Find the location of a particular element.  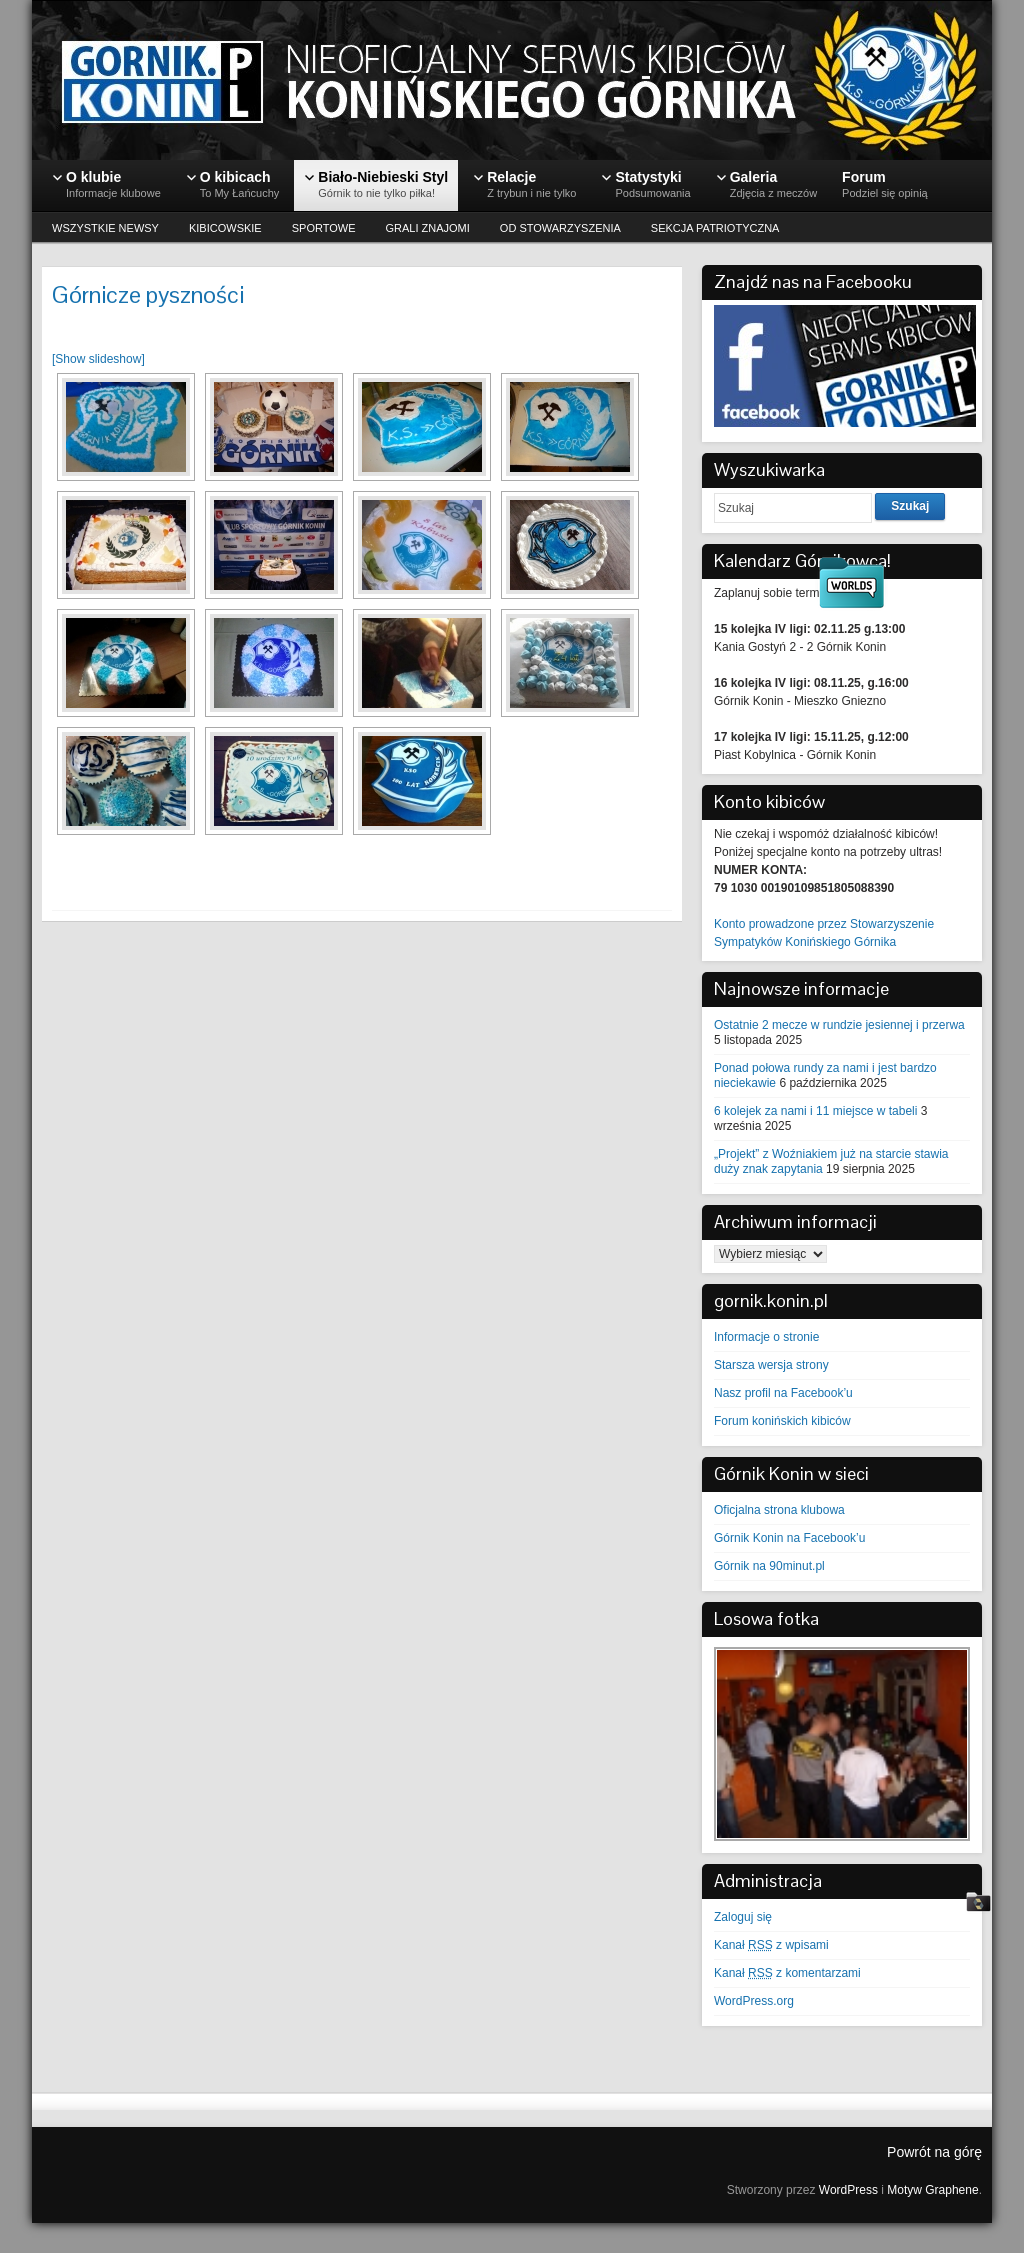

open vrchat worlds folder is located at coordinates (851, 584).